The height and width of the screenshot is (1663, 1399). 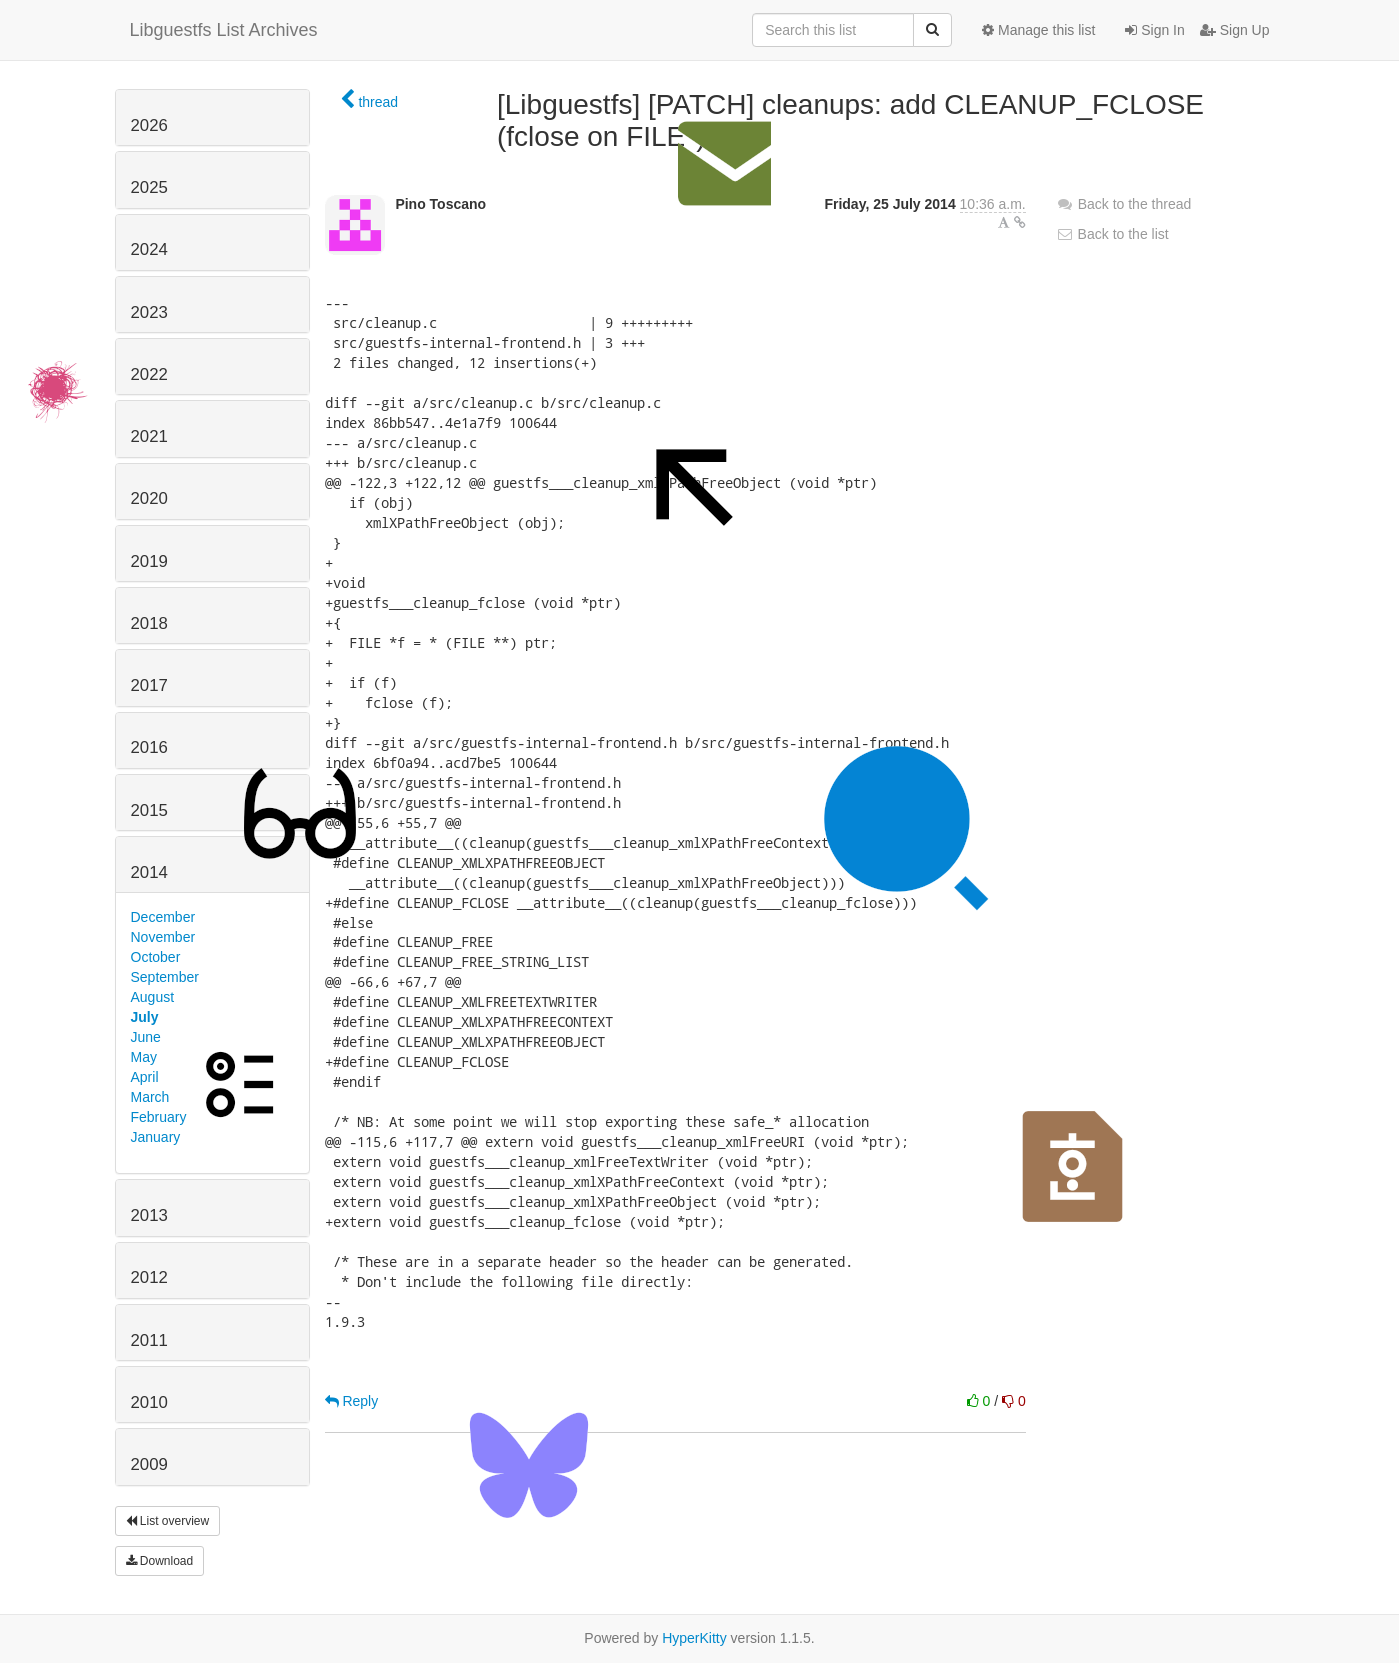 What do you see at coordinates (694, 487) in the screenshot?
I see `navigate back and up in the interface` at bounding box center [694, 487].